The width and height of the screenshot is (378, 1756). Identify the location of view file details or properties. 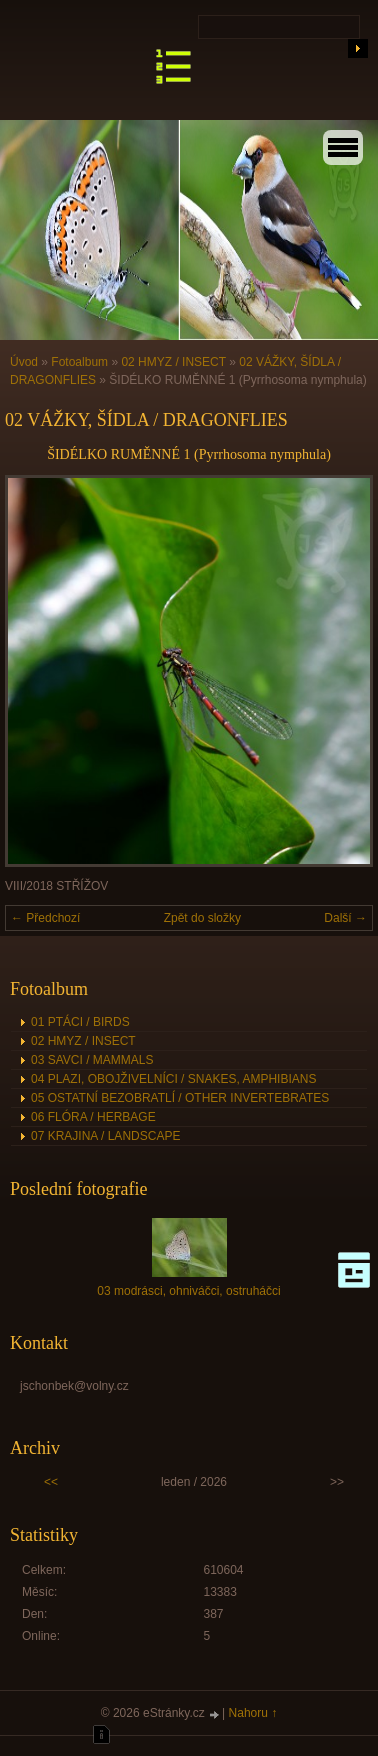
(101, 1734).